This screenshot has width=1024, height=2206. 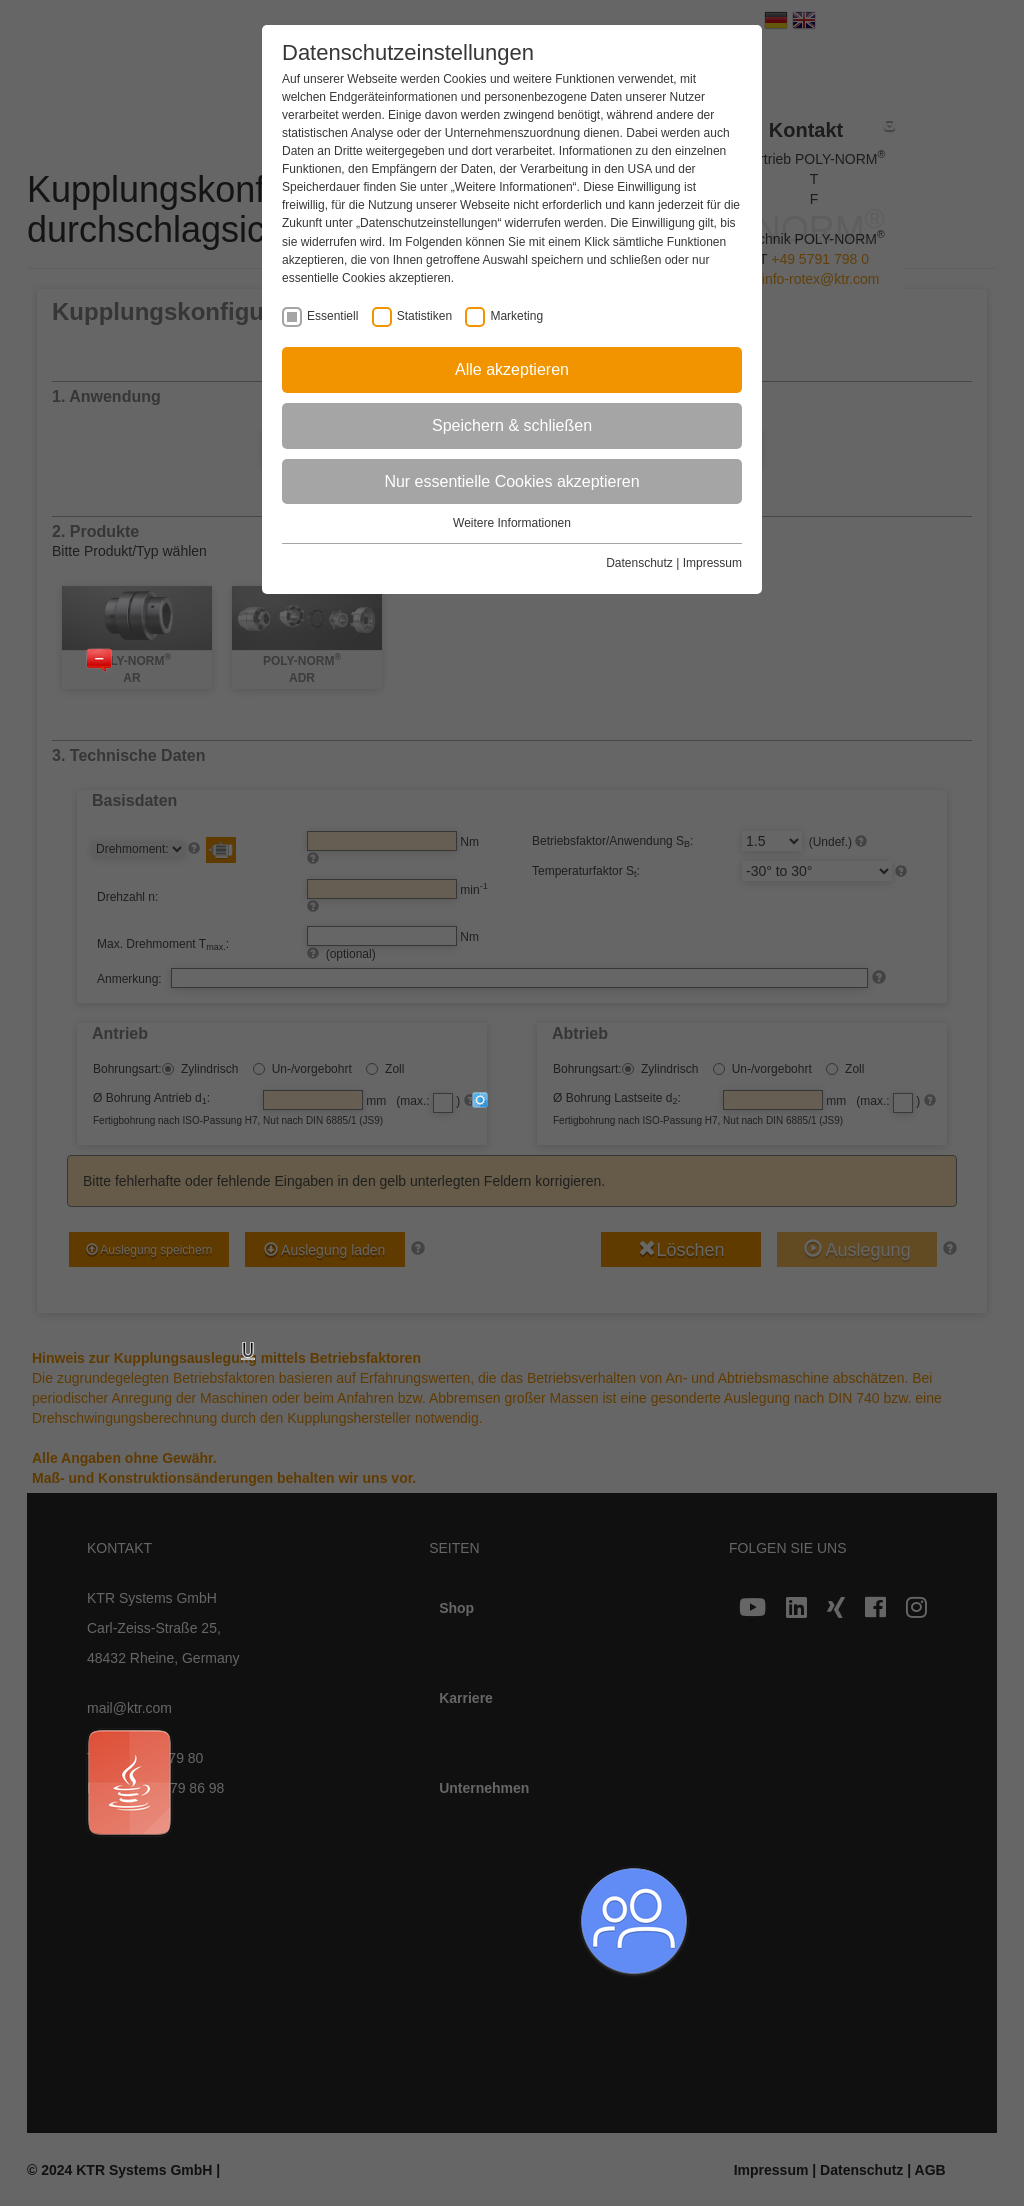 What do you see at coordinates (634, 1921) in the screenshot?
I see `access user account settings` at bounding box center [634, 1921].